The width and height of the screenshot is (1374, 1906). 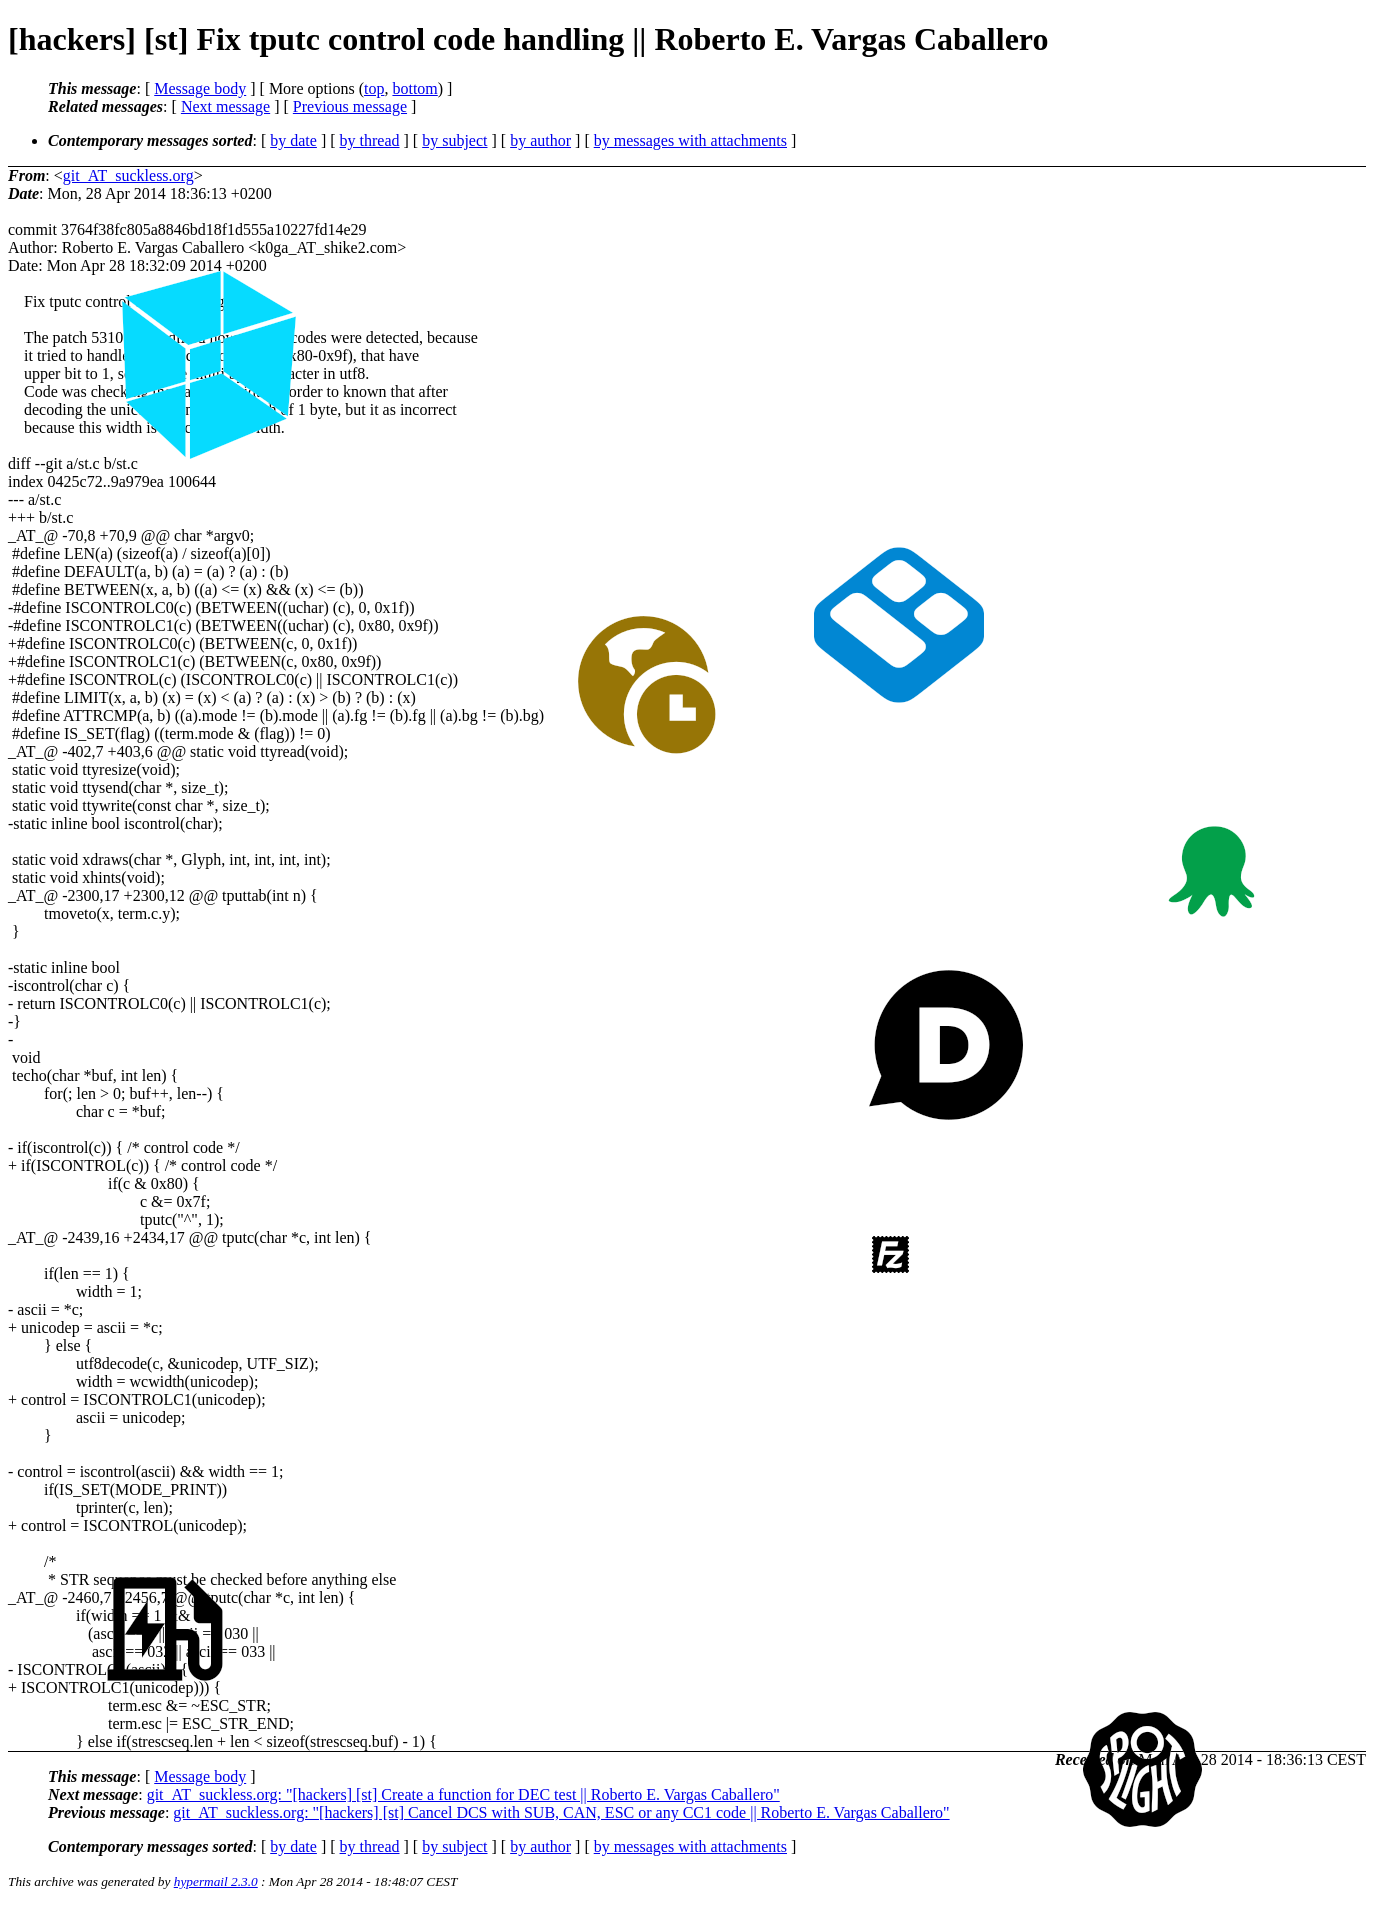 I want to click on find nearby electric vehicle charging stations, so click(x=165, y=1629).